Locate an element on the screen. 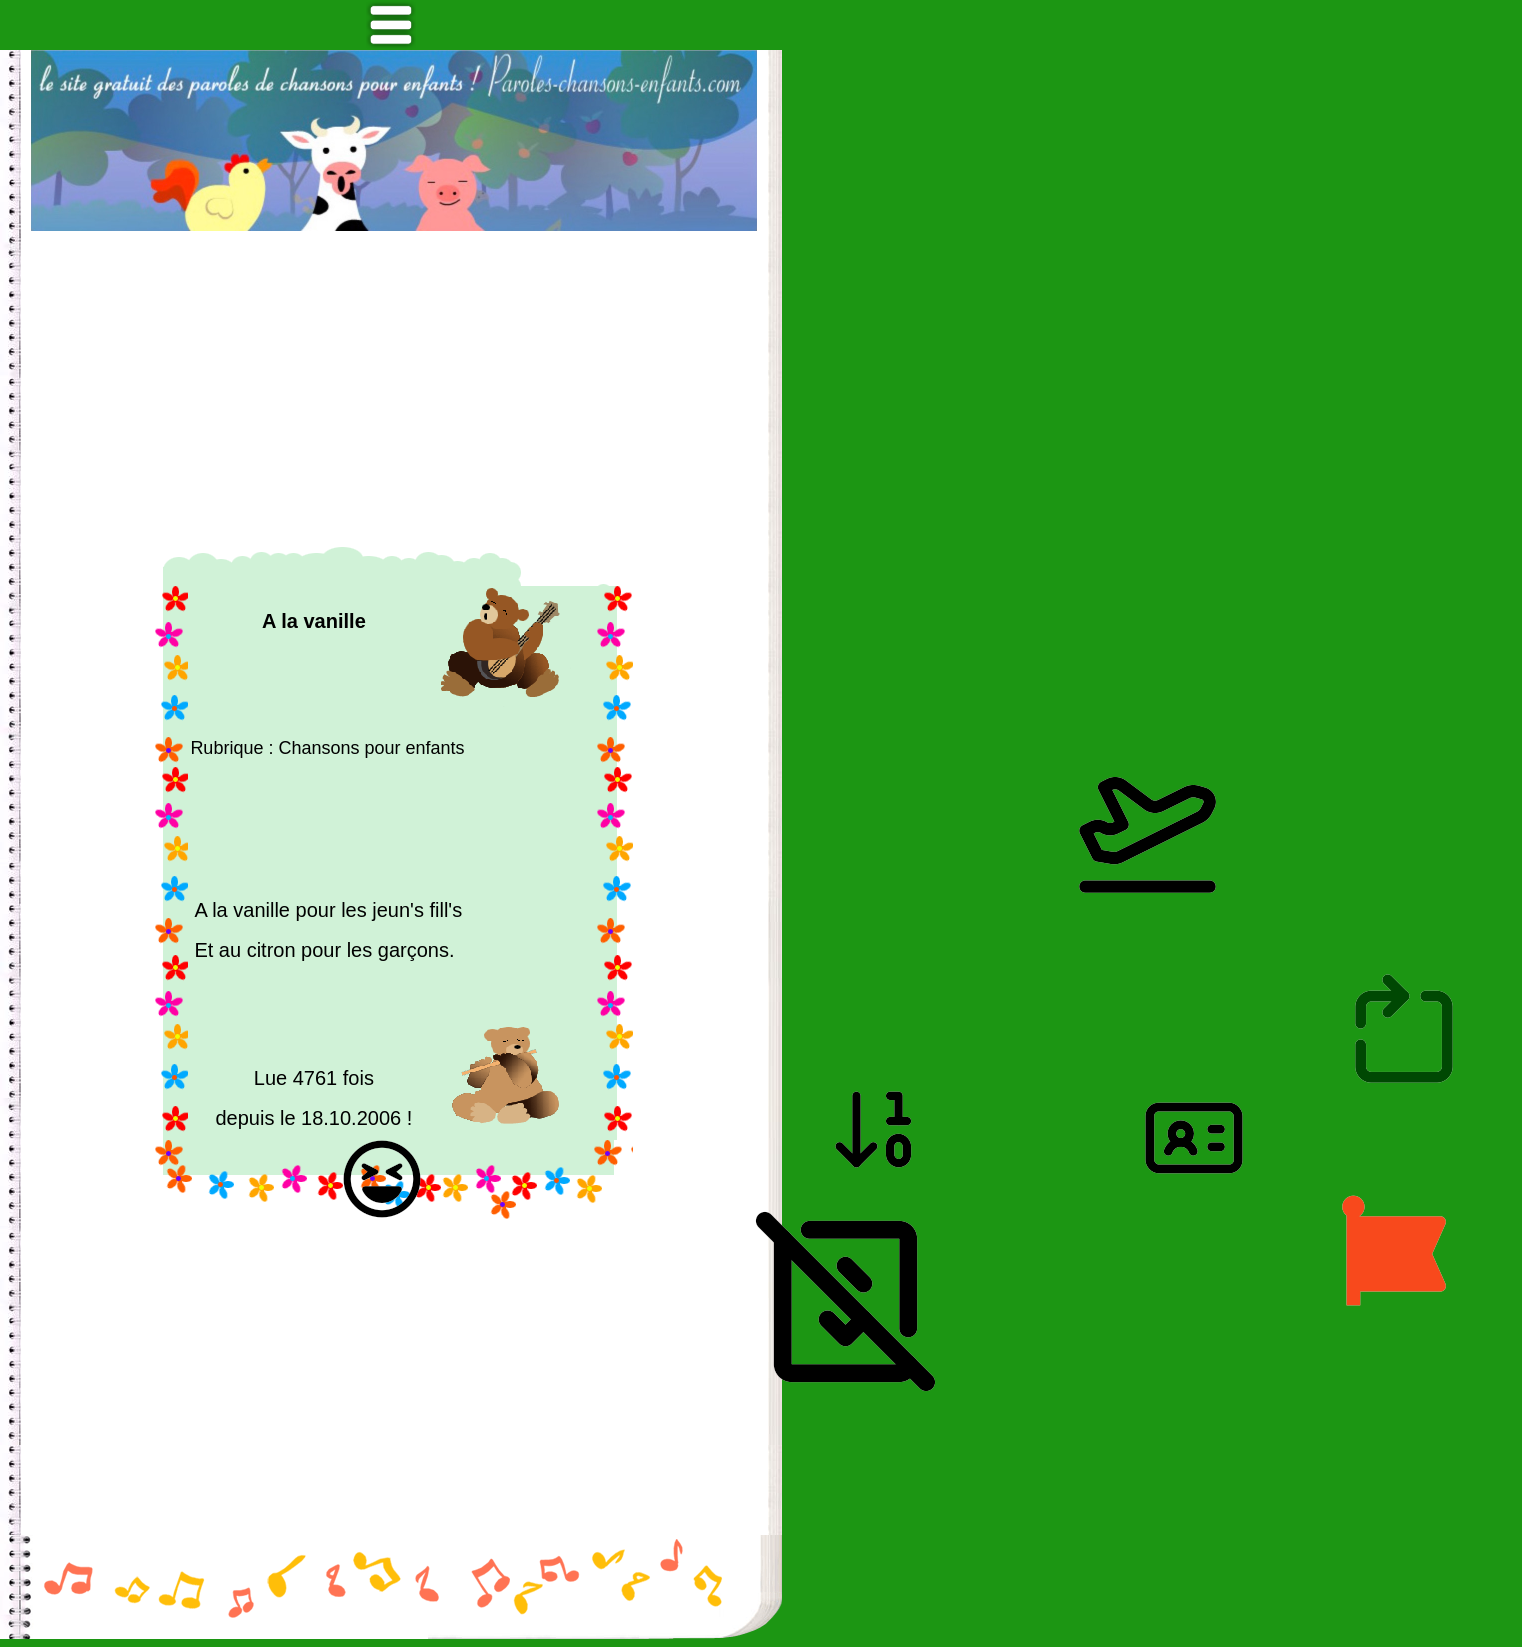  elevator unavailable or out of service is located at coordinates (845, 1301).